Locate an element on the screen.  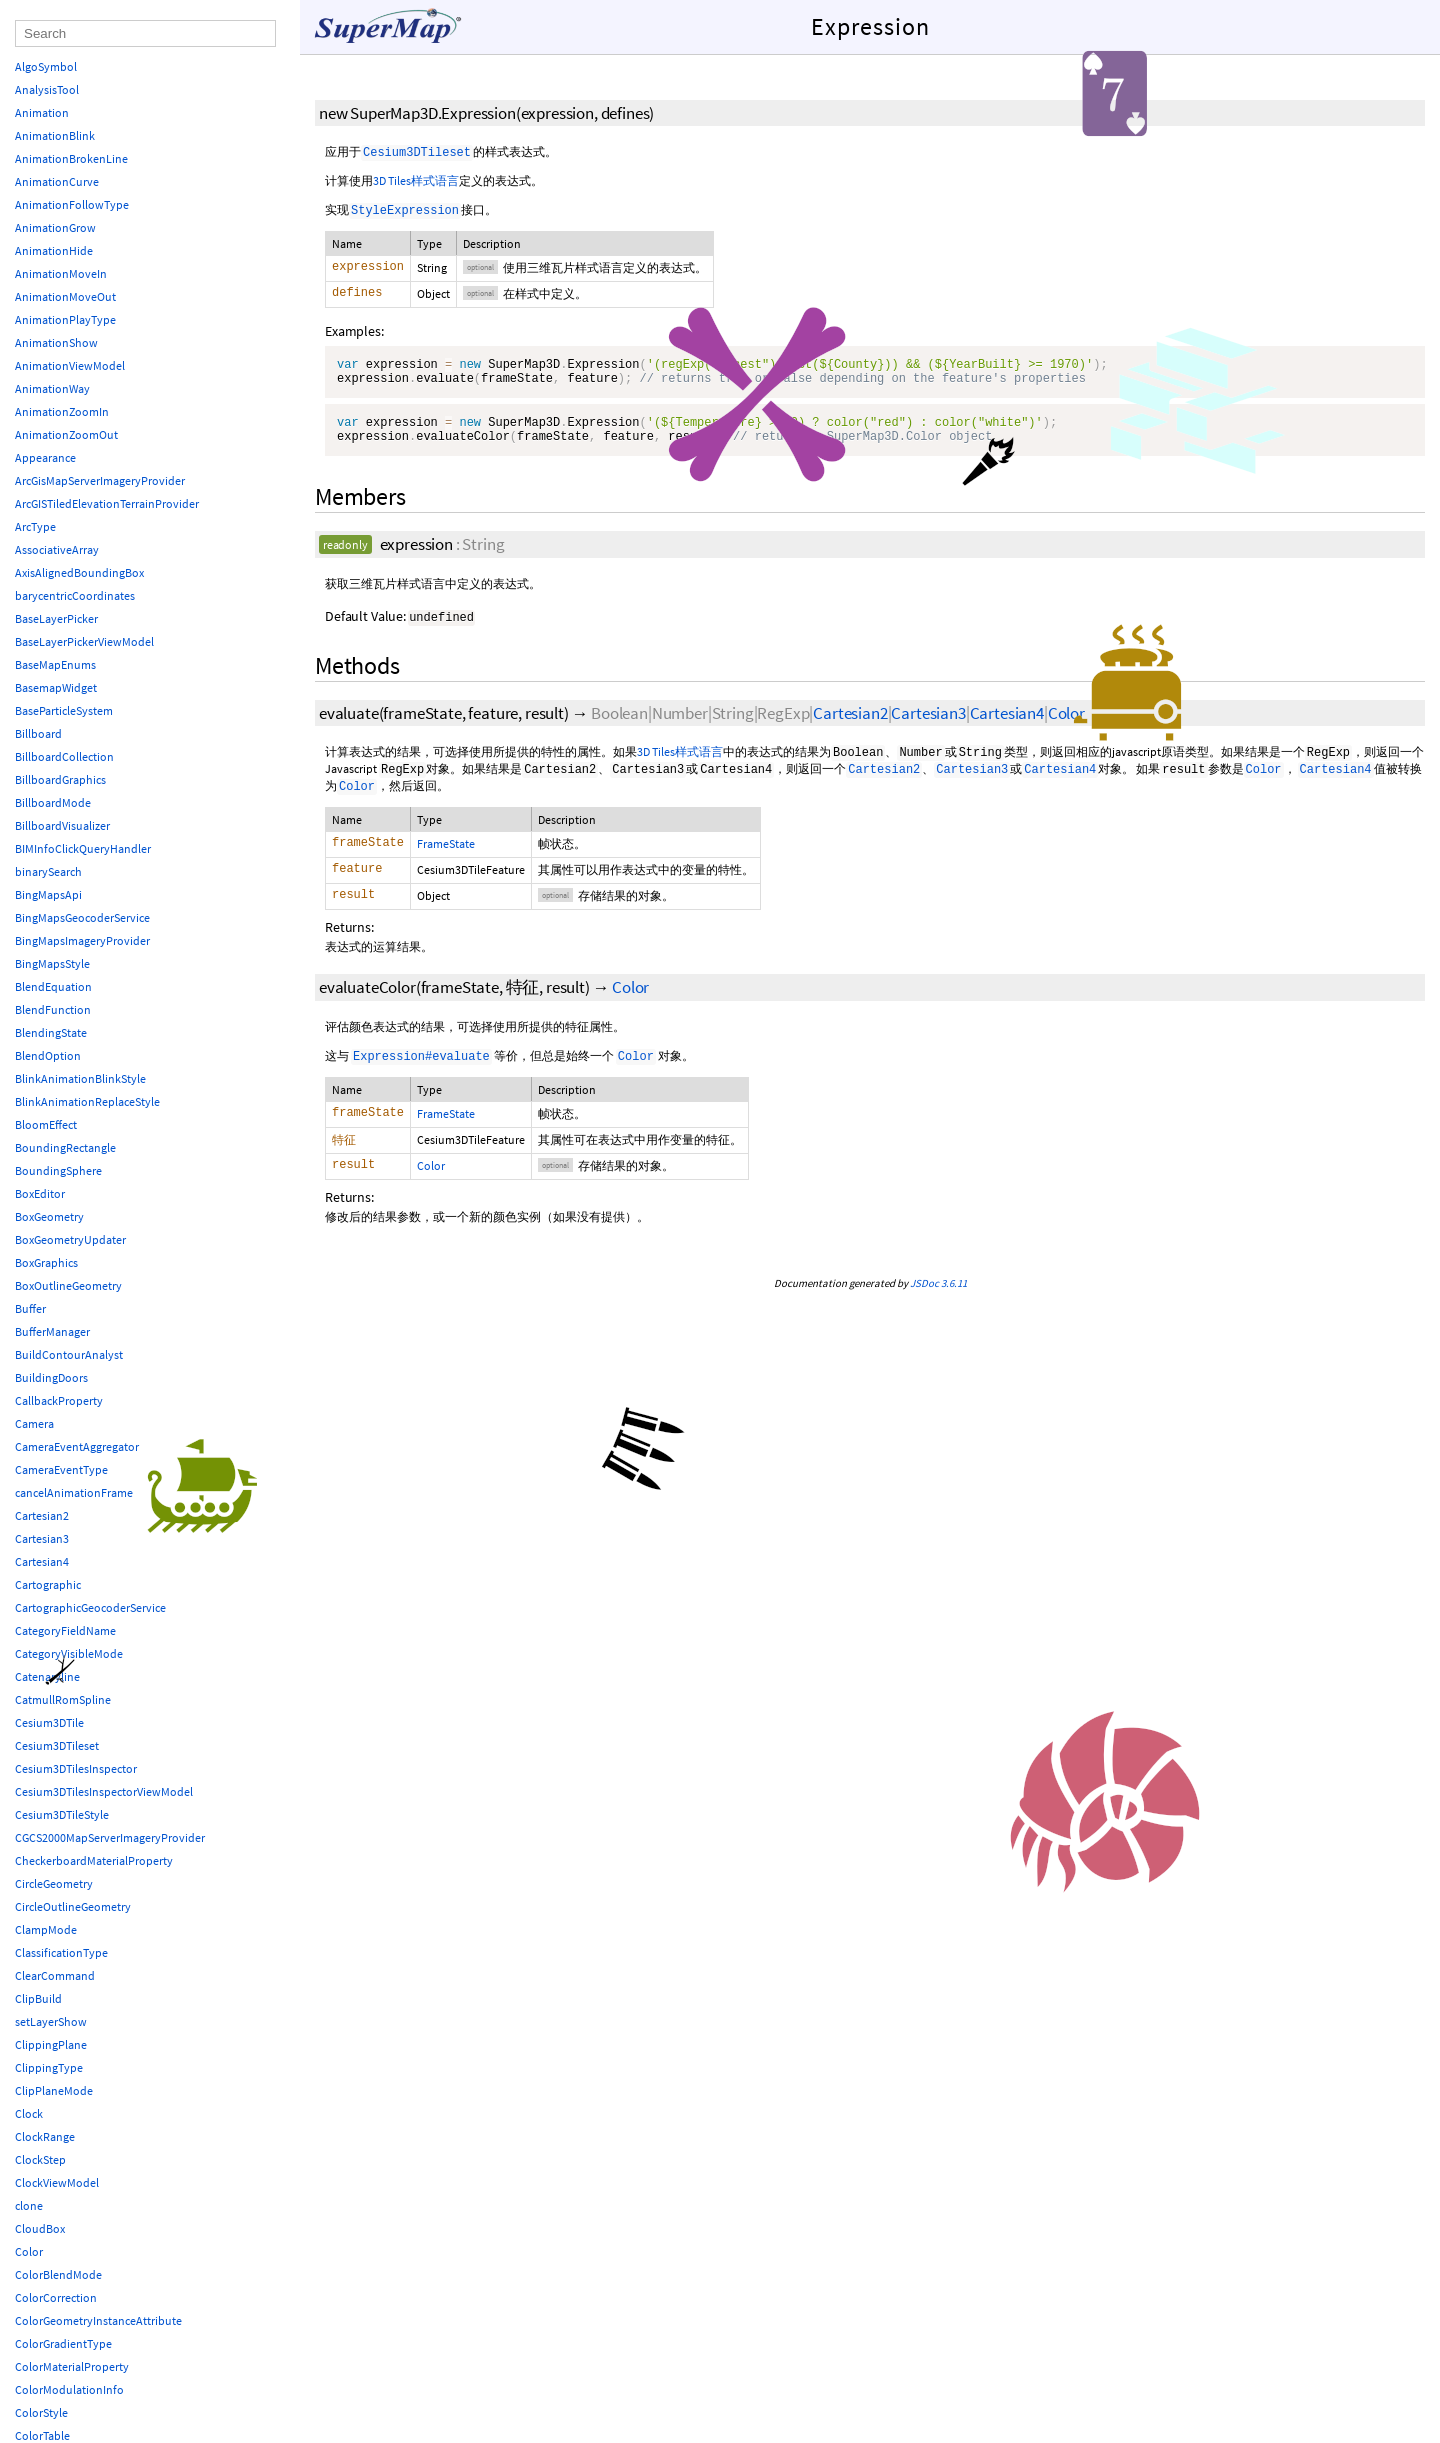
nautilus shell icon for marine or ocean-themed content is located at coordinates (1105, 1802).